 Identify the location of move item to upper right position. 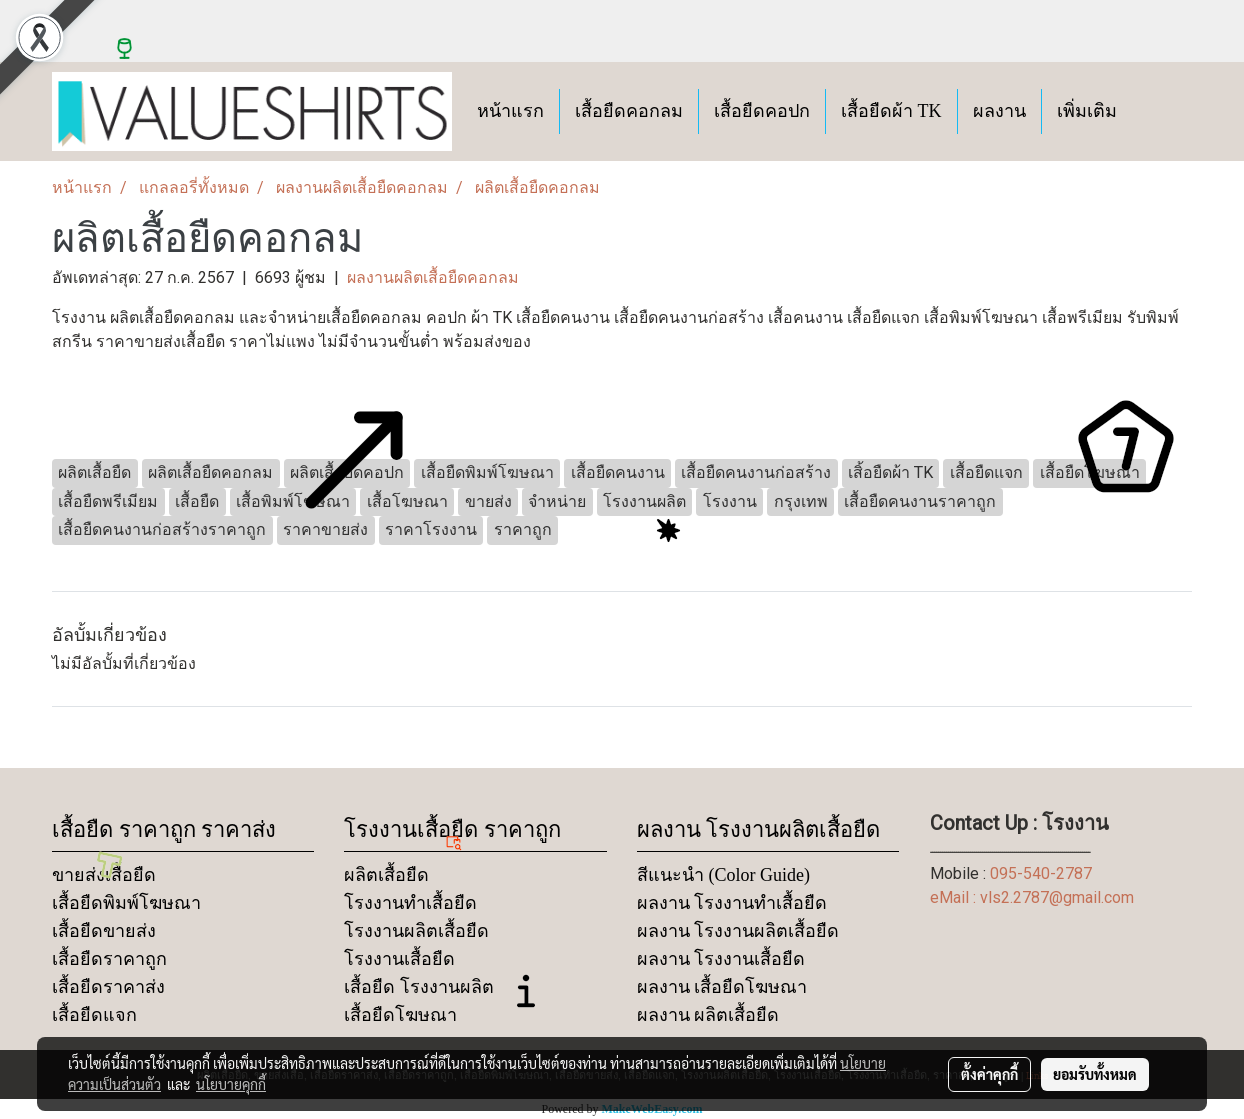
(354, 460).